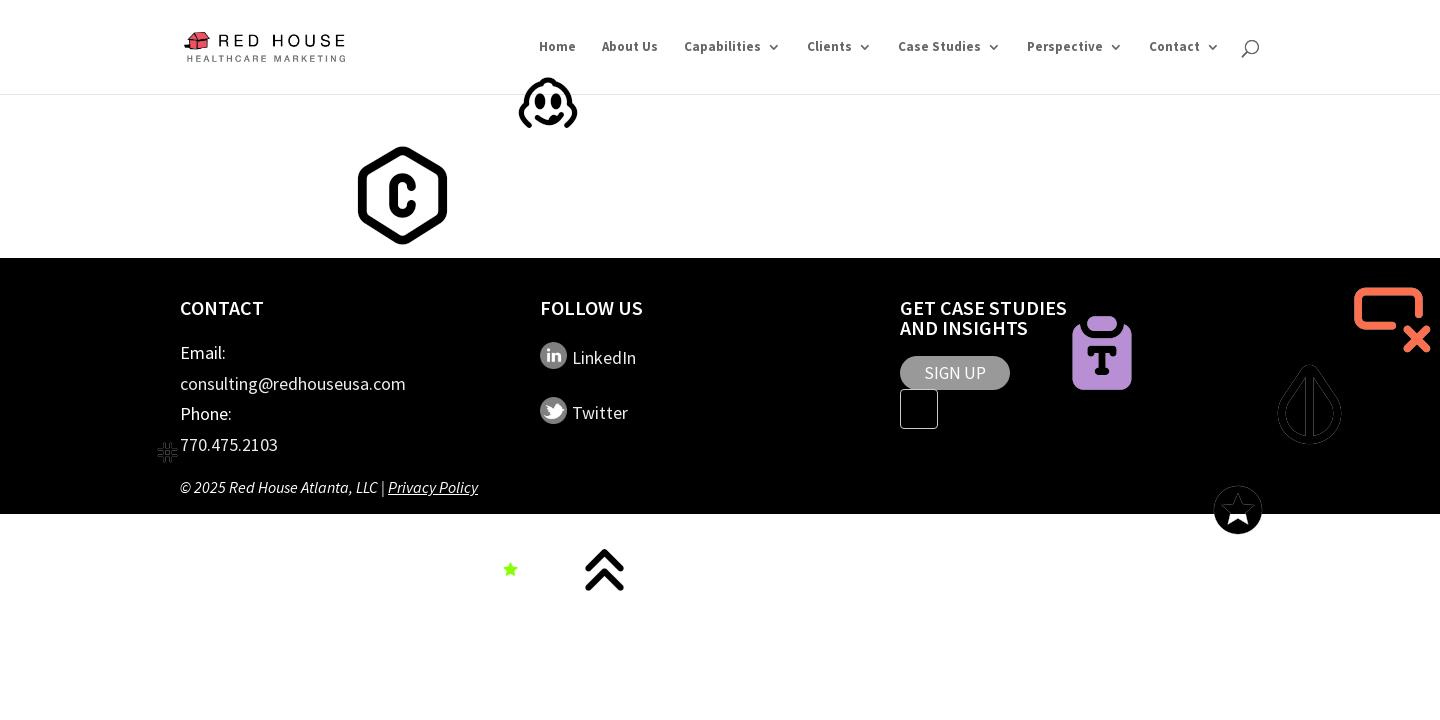  I want to click on access copied text formatting options, so click(1102, 353).